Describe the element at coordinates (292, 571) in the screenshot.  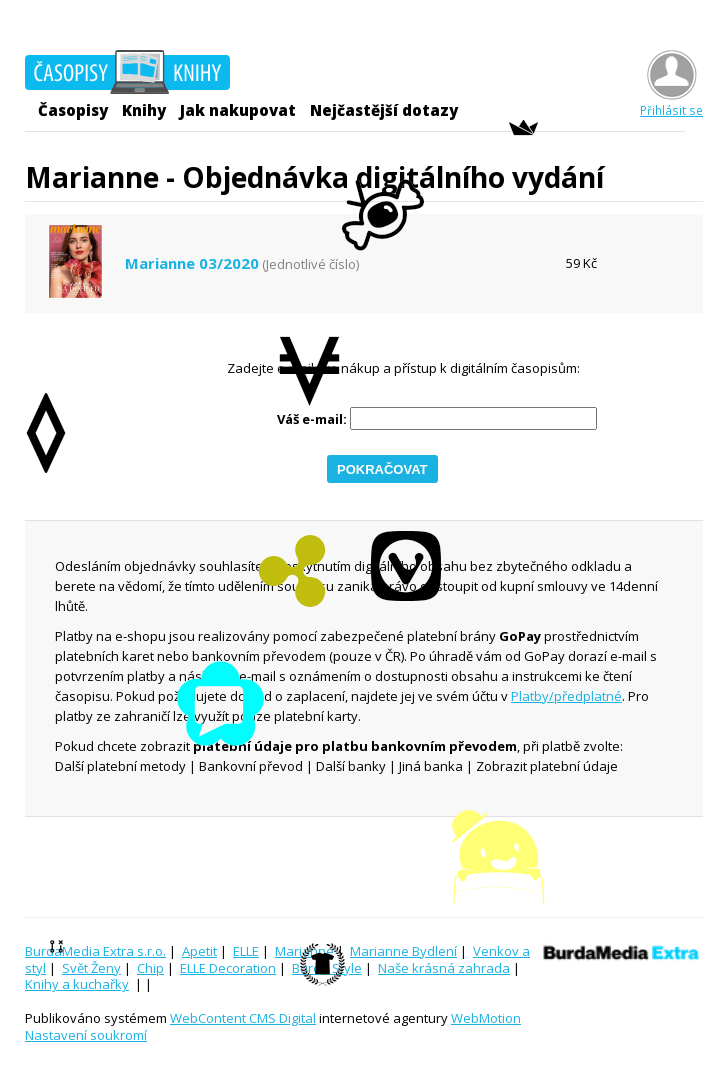
I see `Ripple cryptocurrency logo` at that location.